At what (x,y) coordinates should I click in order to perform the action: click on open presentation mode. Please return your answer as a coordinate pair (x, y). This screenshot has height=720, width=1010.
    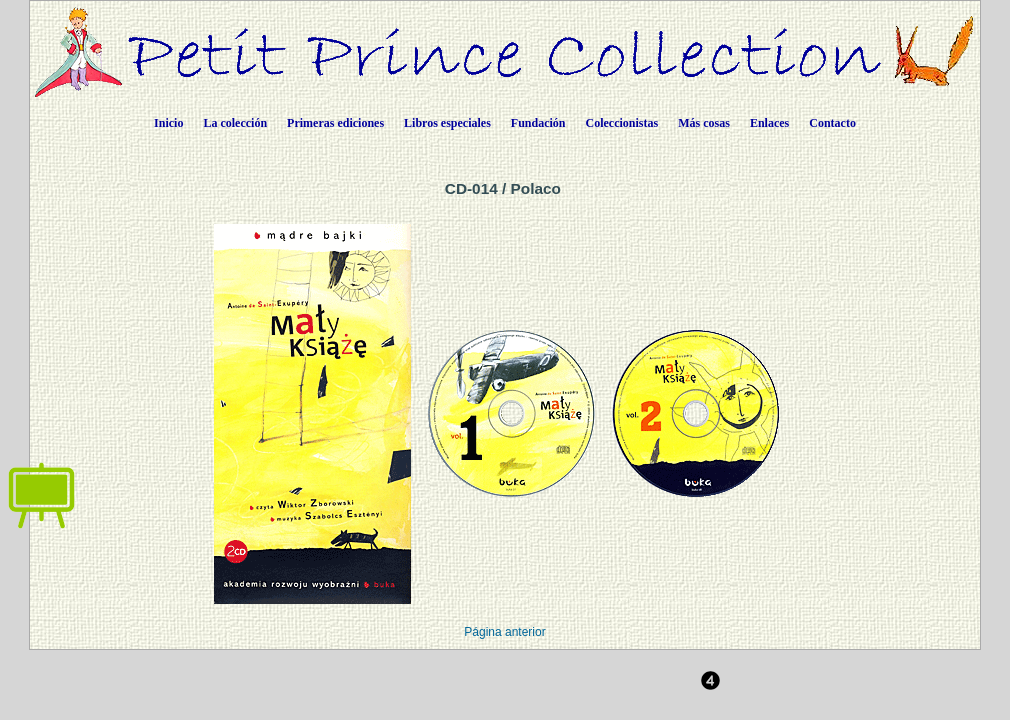
    Looking at the image, I should click on (41, 495).